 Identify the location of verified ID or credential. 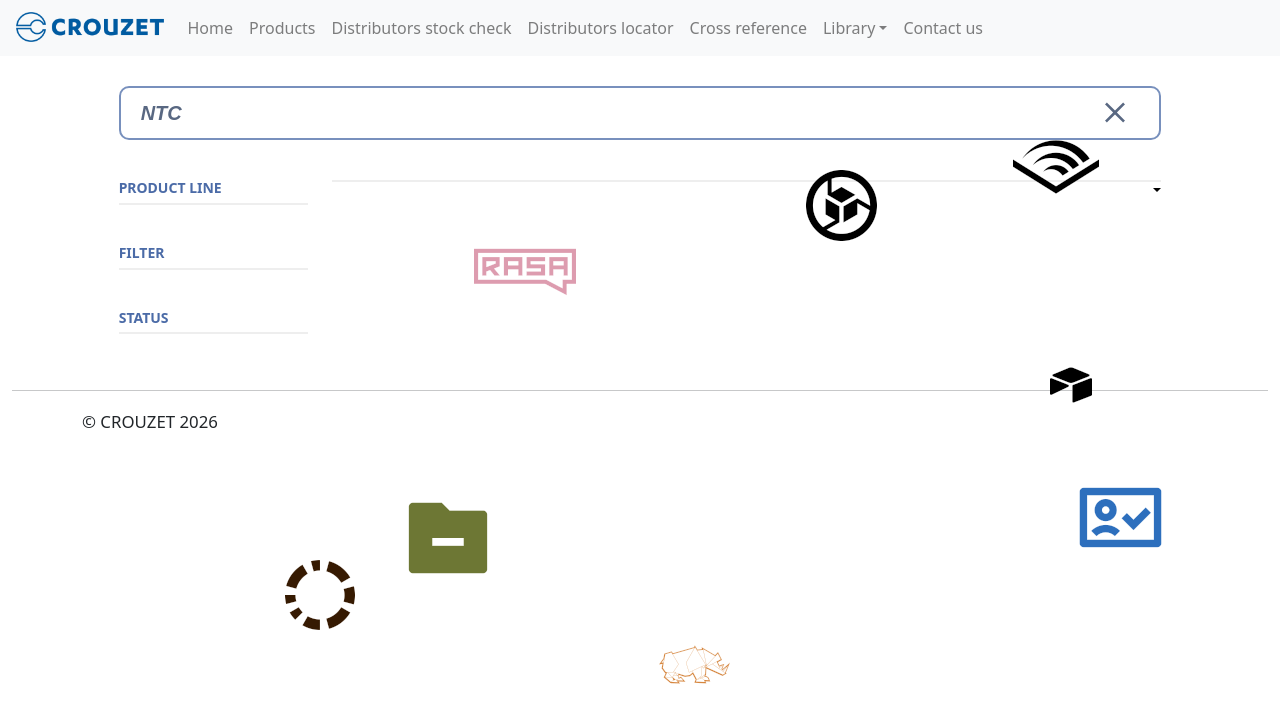
(1120, 517).